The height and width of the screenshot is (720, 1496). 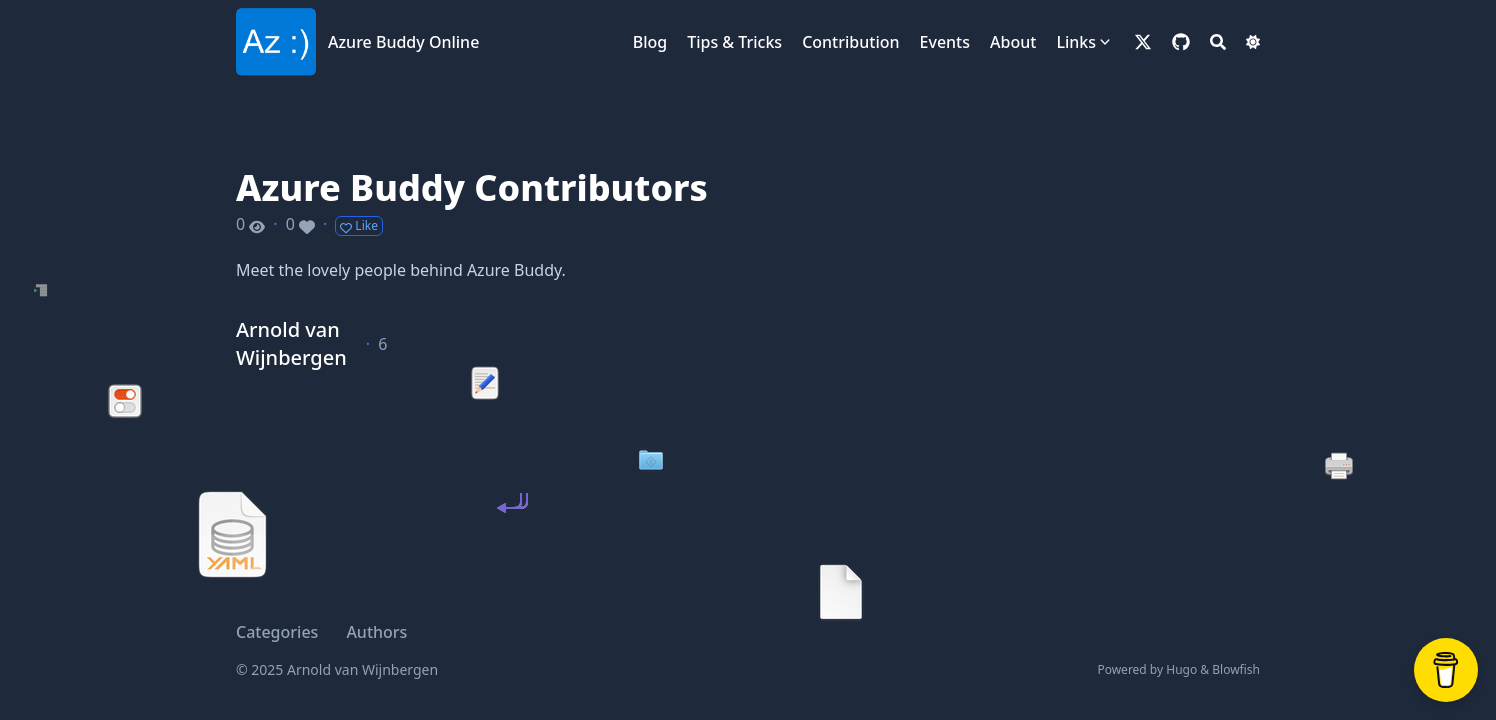 I want to click on increase text indentation, so click(x=41, y=290).